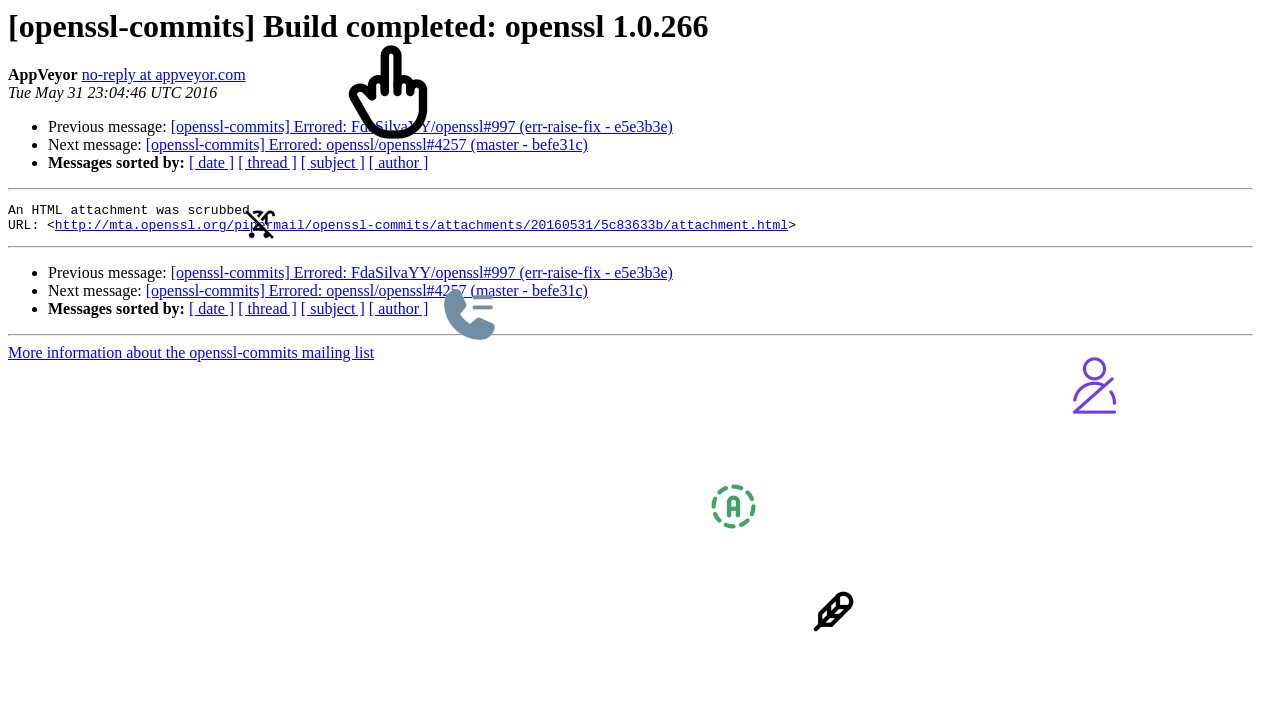 The height and width of the screenshot is (720, 1261). Describe the element at coordinates (470, 313) in the screenshot. I see `view contact list or phone directory` at that location.